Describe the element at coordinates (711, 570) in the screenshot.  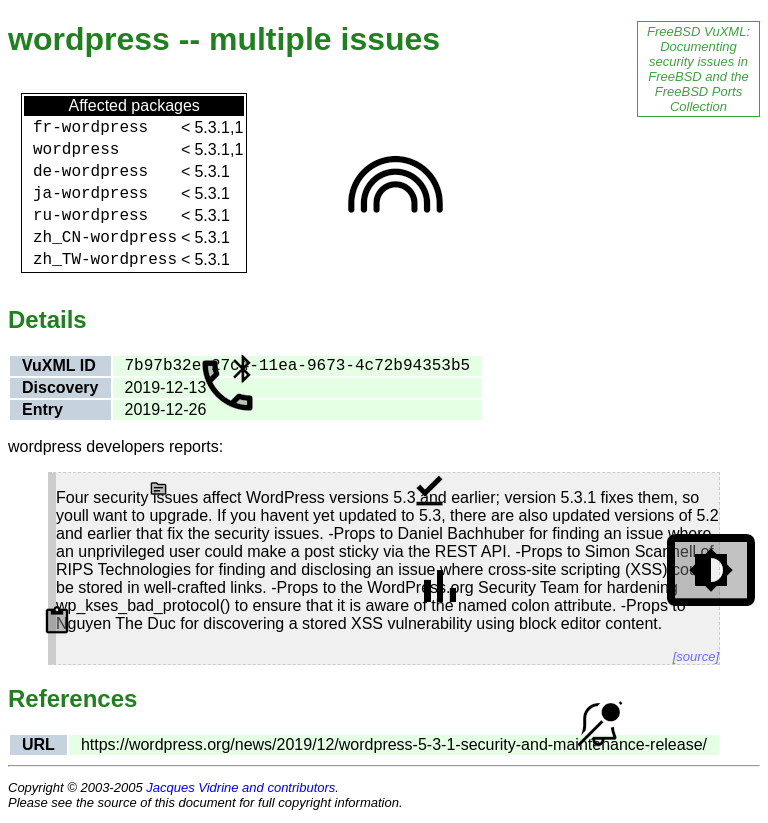
I see `adjust display brightness settings` at that location.